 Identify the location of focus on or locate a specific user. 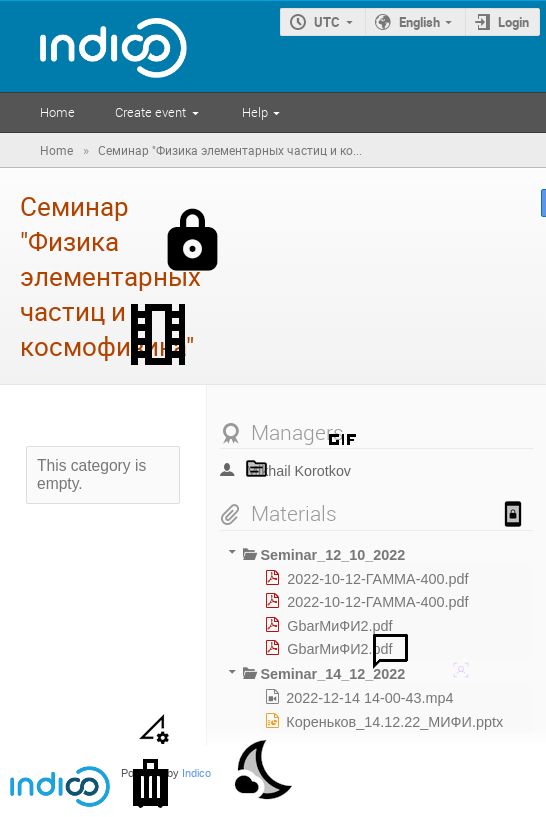
(461, 670).